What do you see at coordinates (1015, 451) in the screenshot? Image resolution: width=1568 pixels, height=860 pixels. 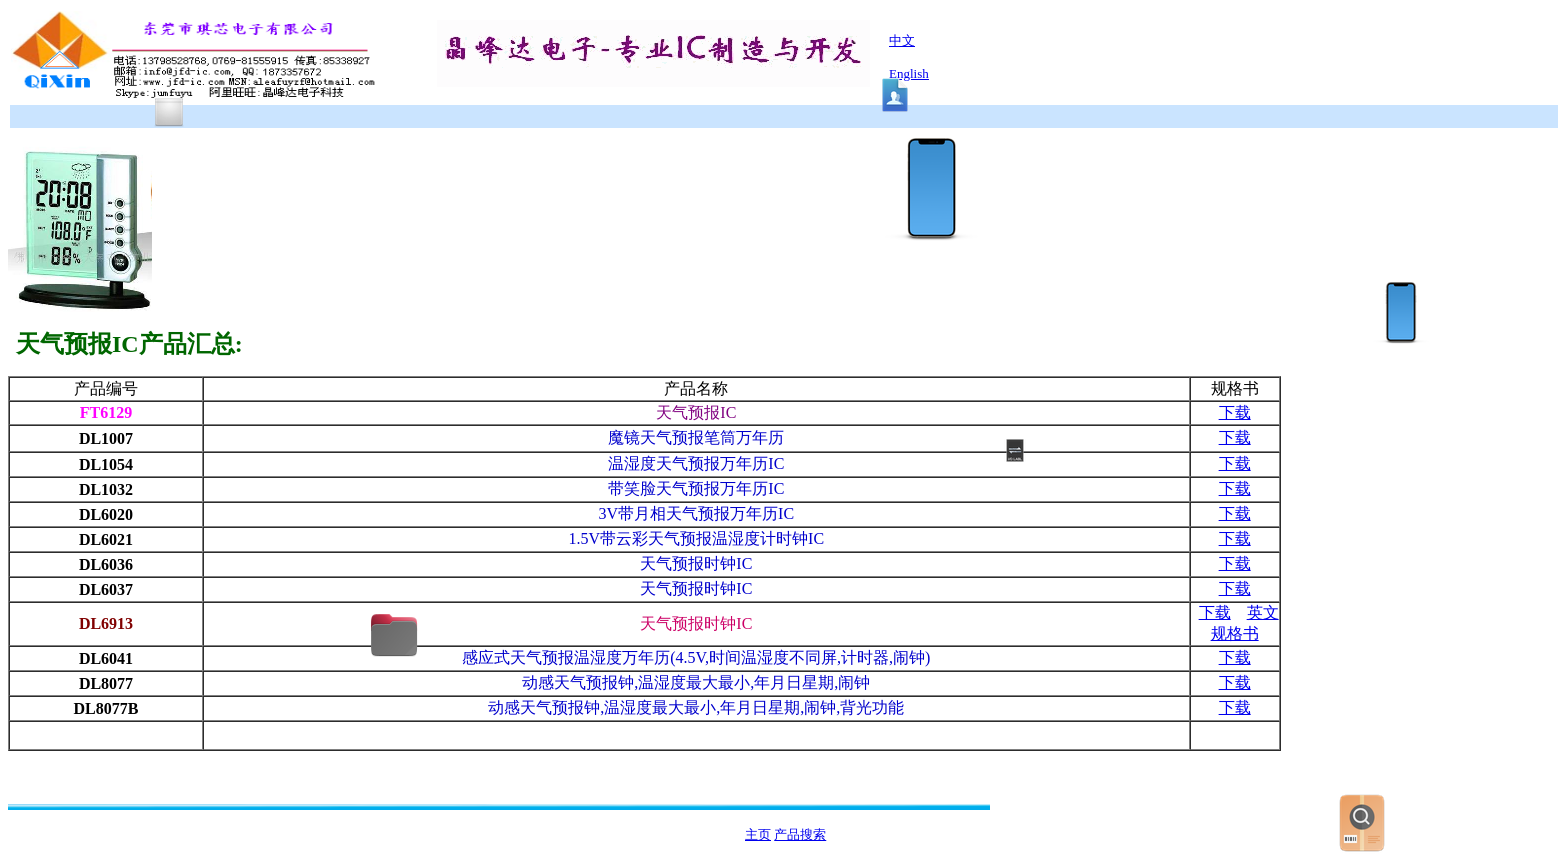 I see `configure audio input/output settings in GarageBand` at bounding box center [1015, 451].